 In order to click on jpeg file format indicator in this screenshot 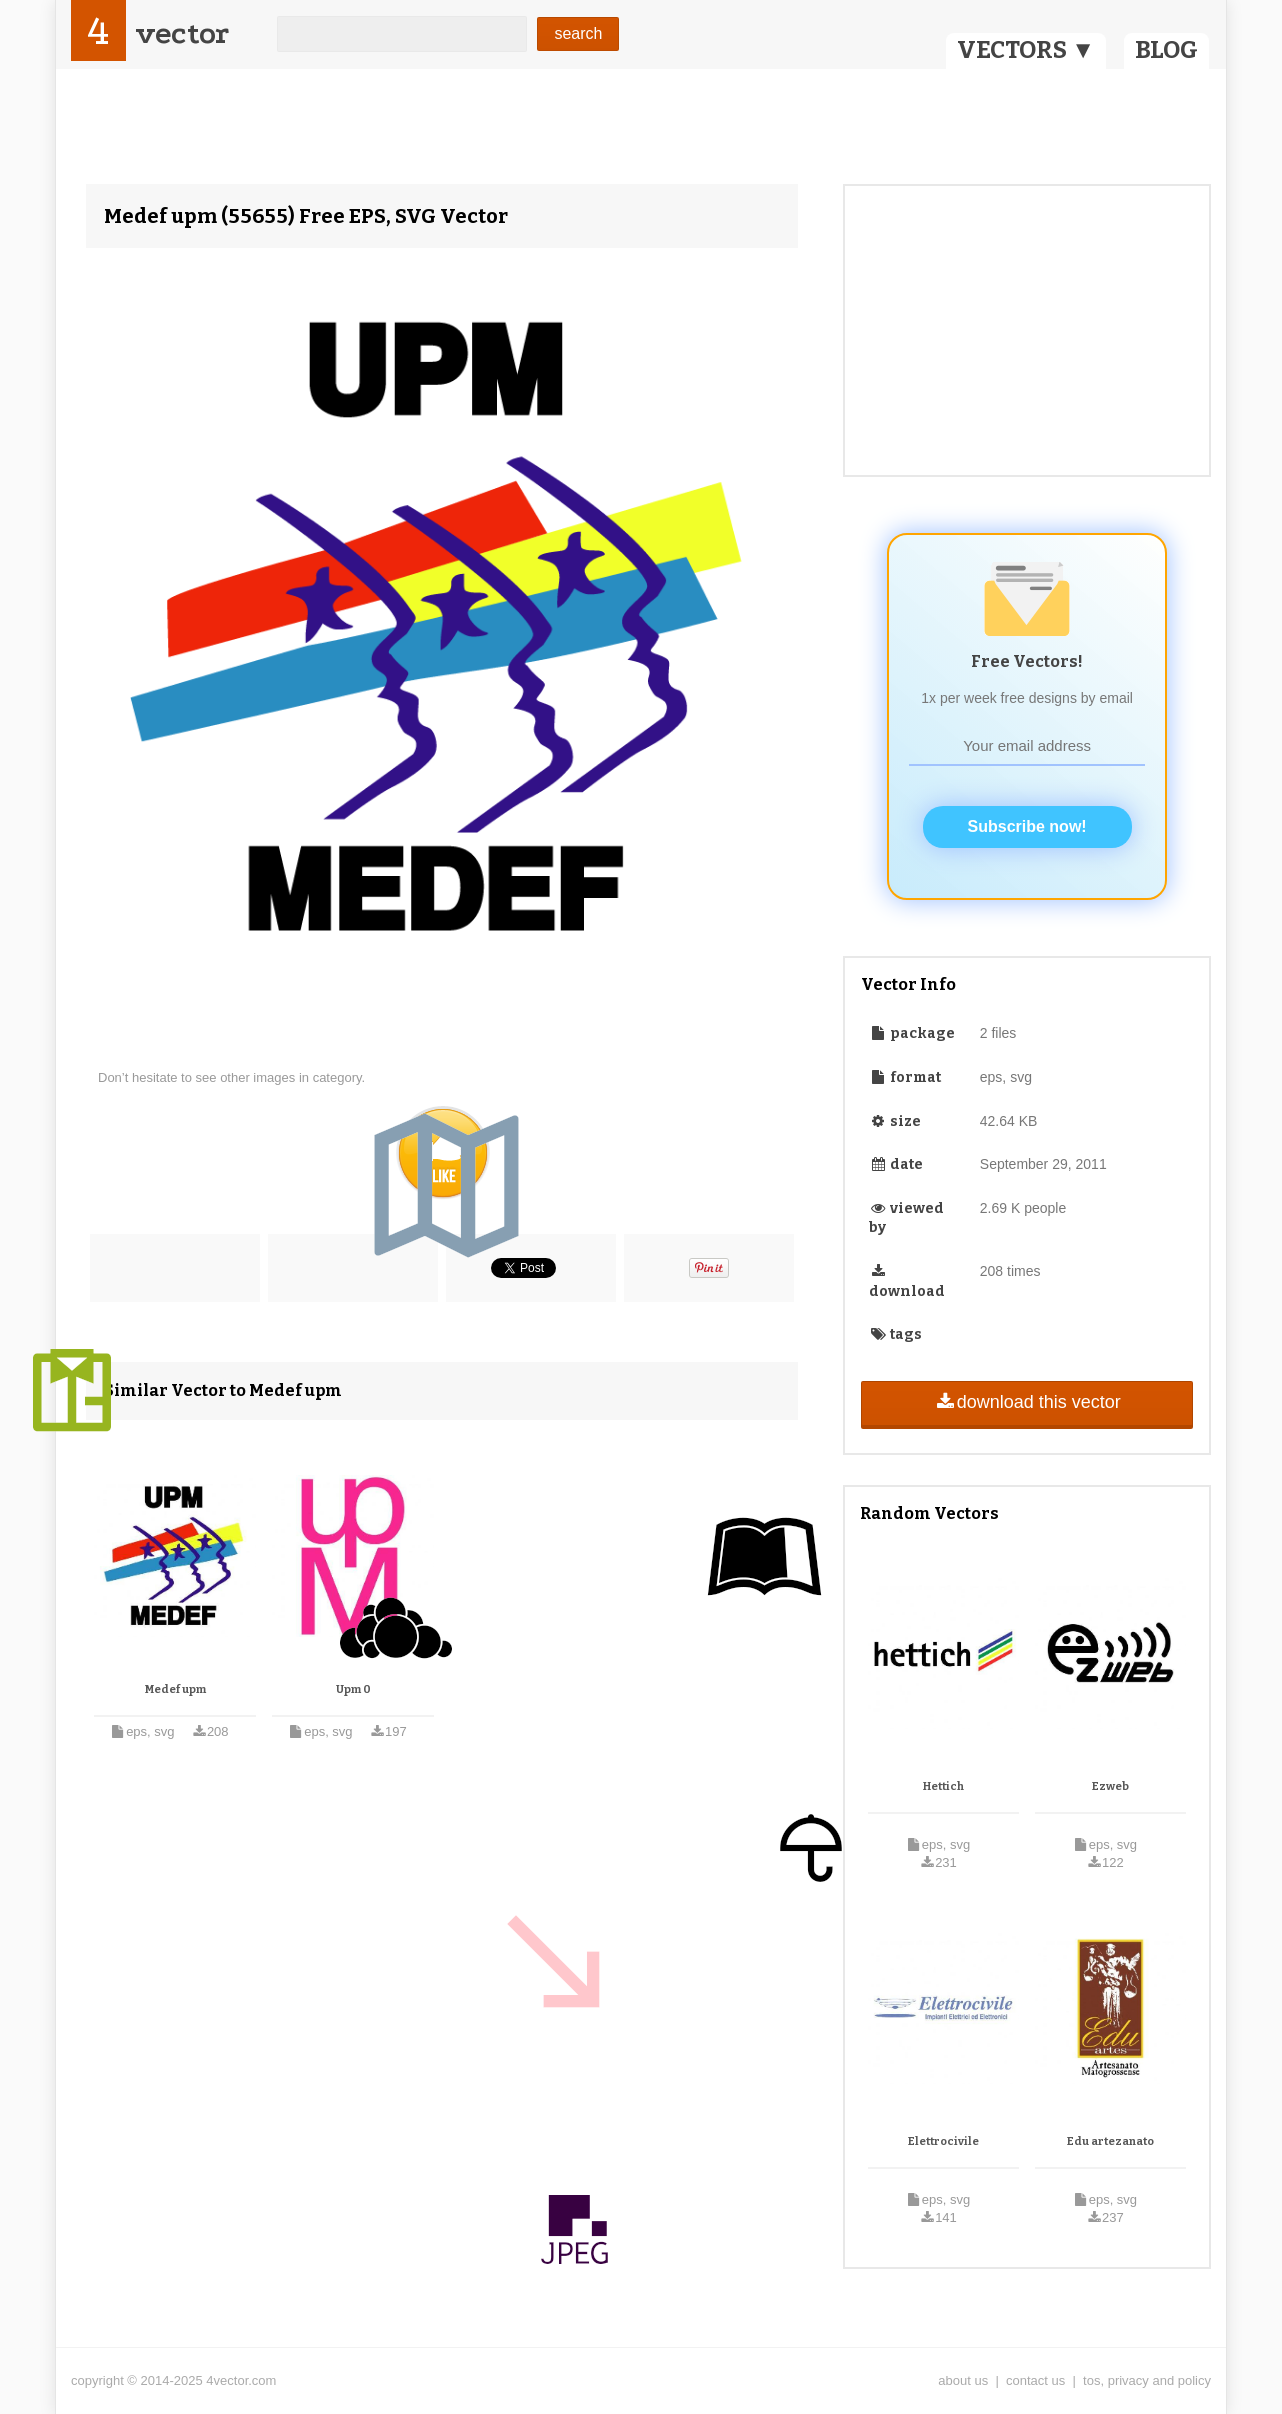, I will do `click(574, 2229)`.